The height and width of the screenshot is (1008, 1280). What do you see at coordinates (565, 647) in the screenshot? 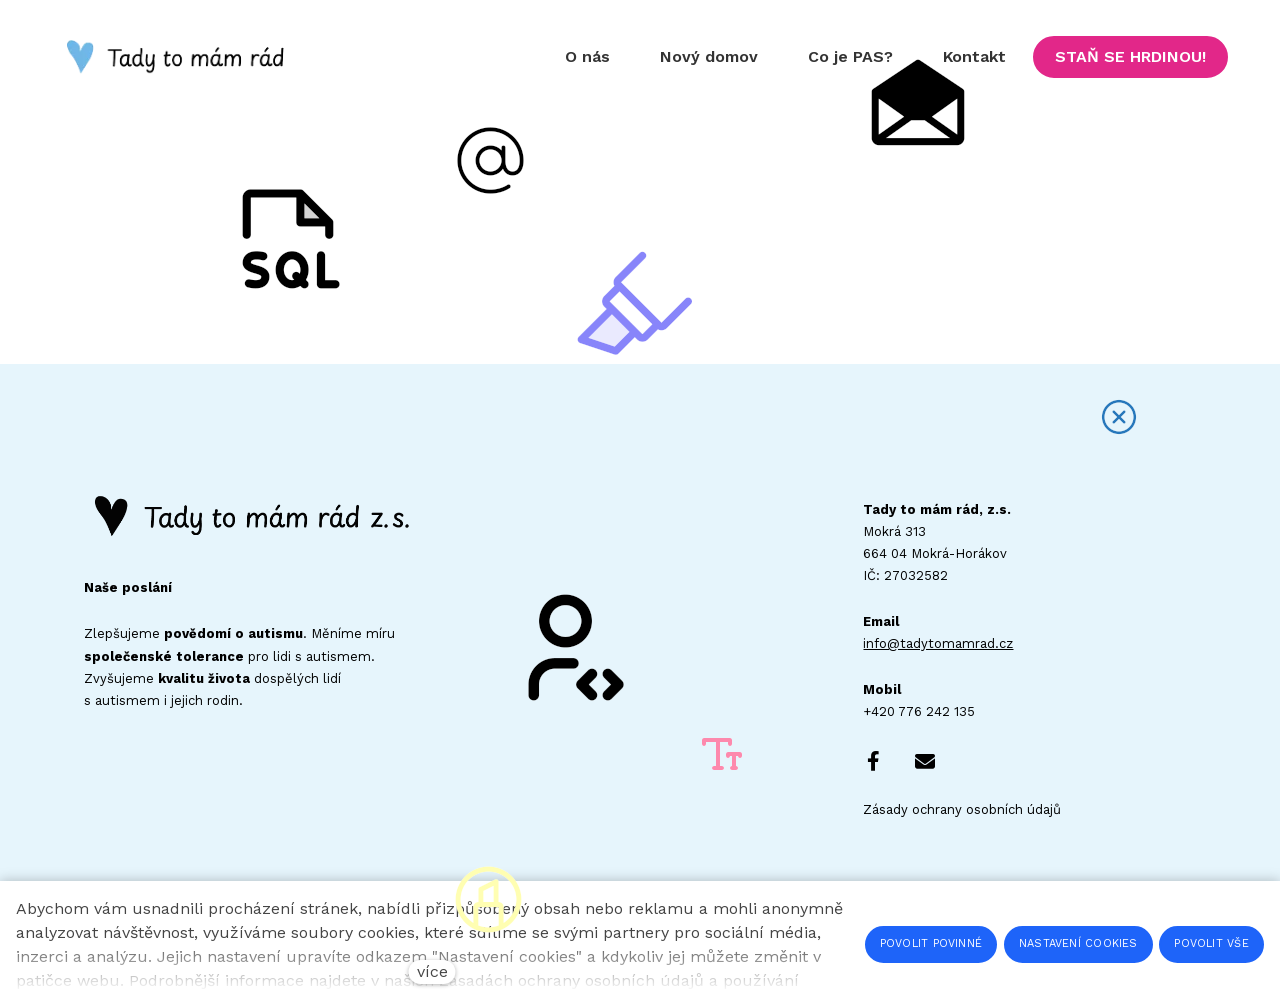
I see `view developer profile` at bounding box center [565, 647].